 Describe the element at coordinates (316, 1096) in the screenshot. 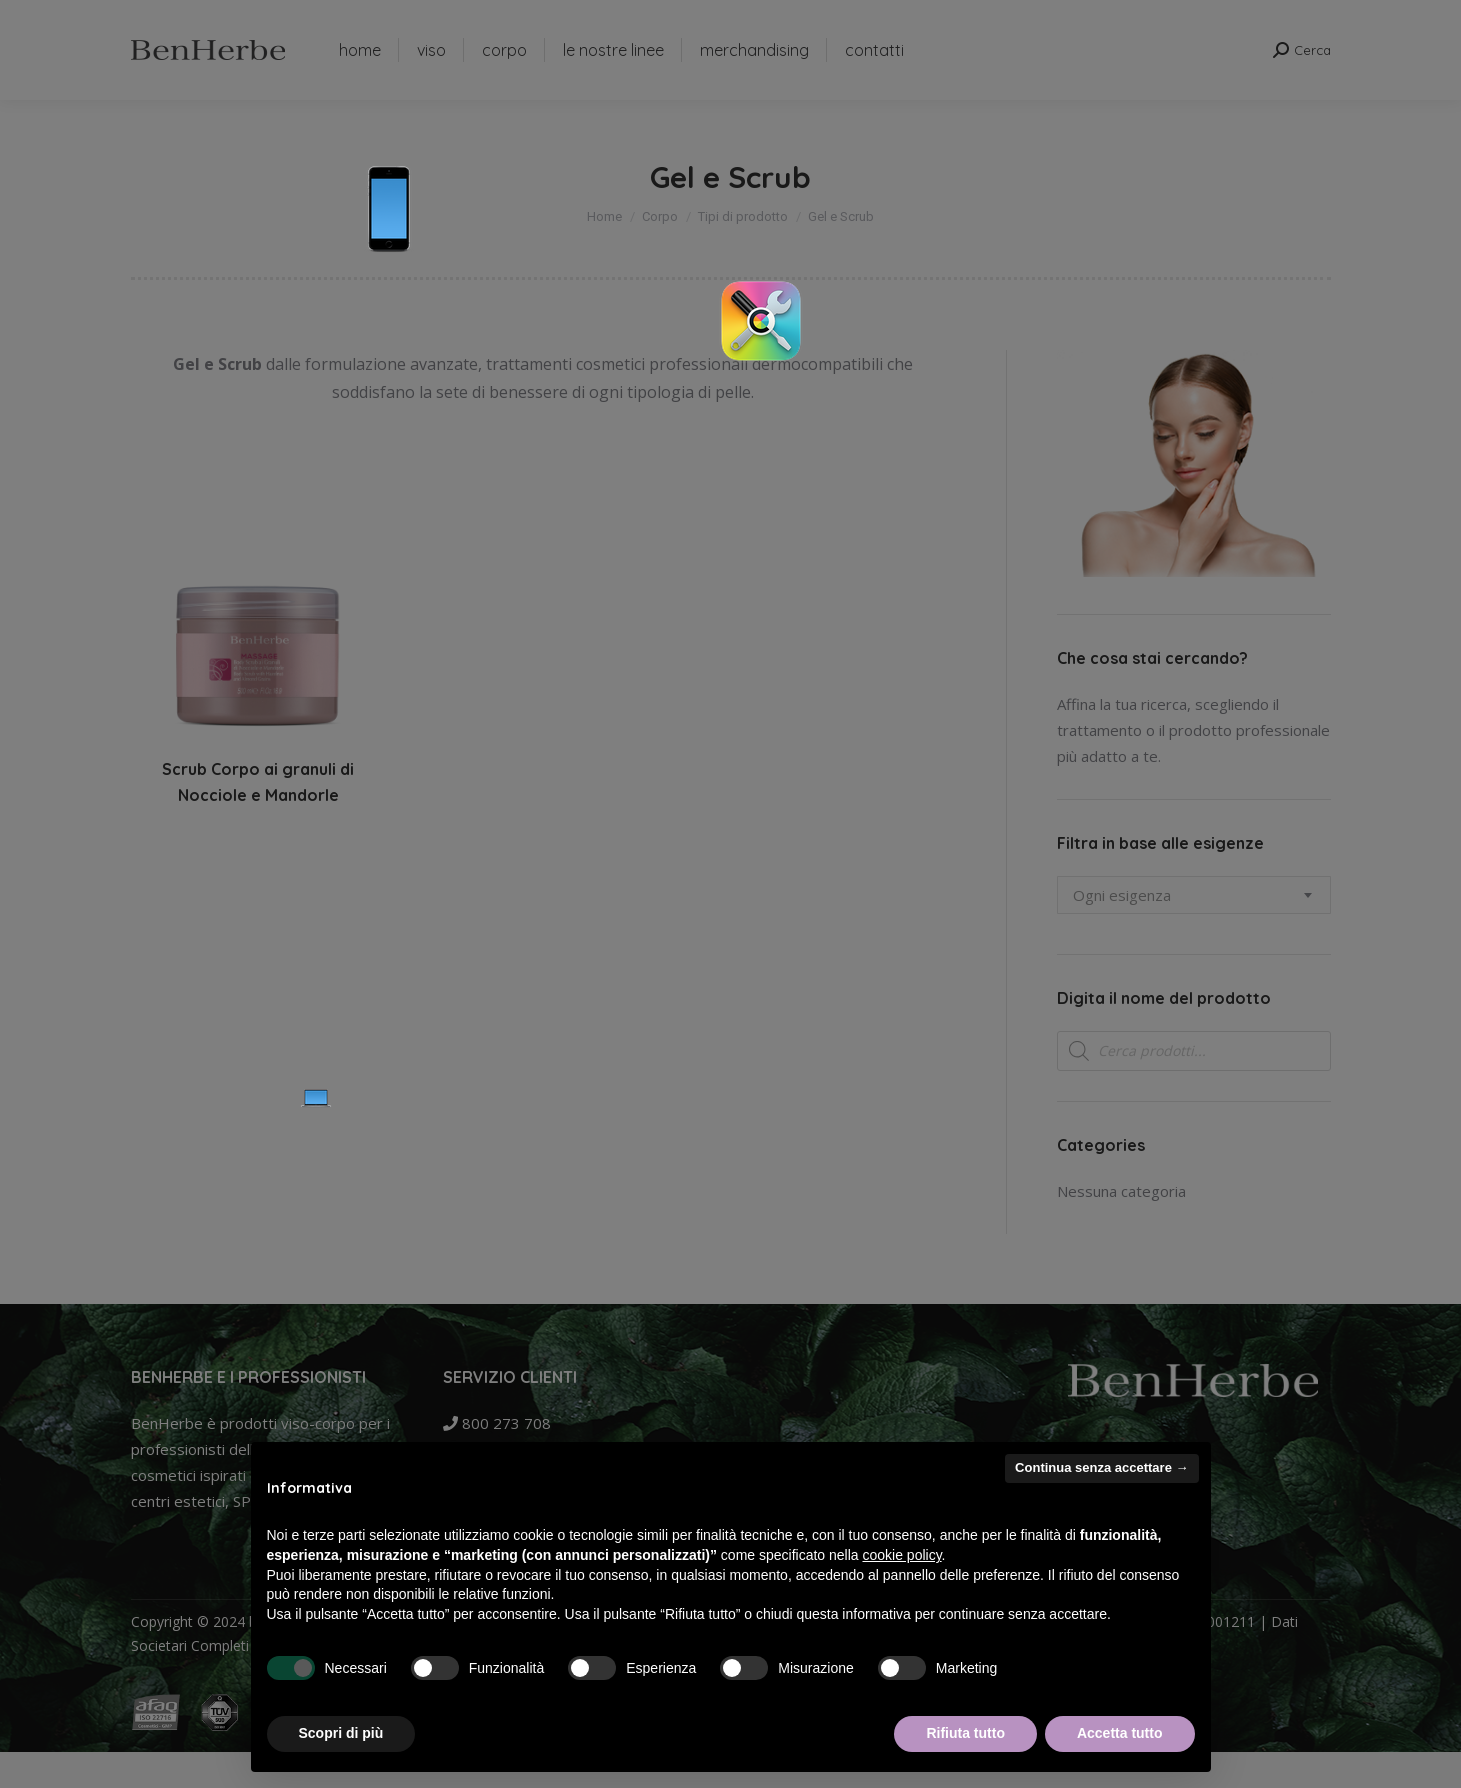

I see `represents a macbook pro device in system settings` at that location.